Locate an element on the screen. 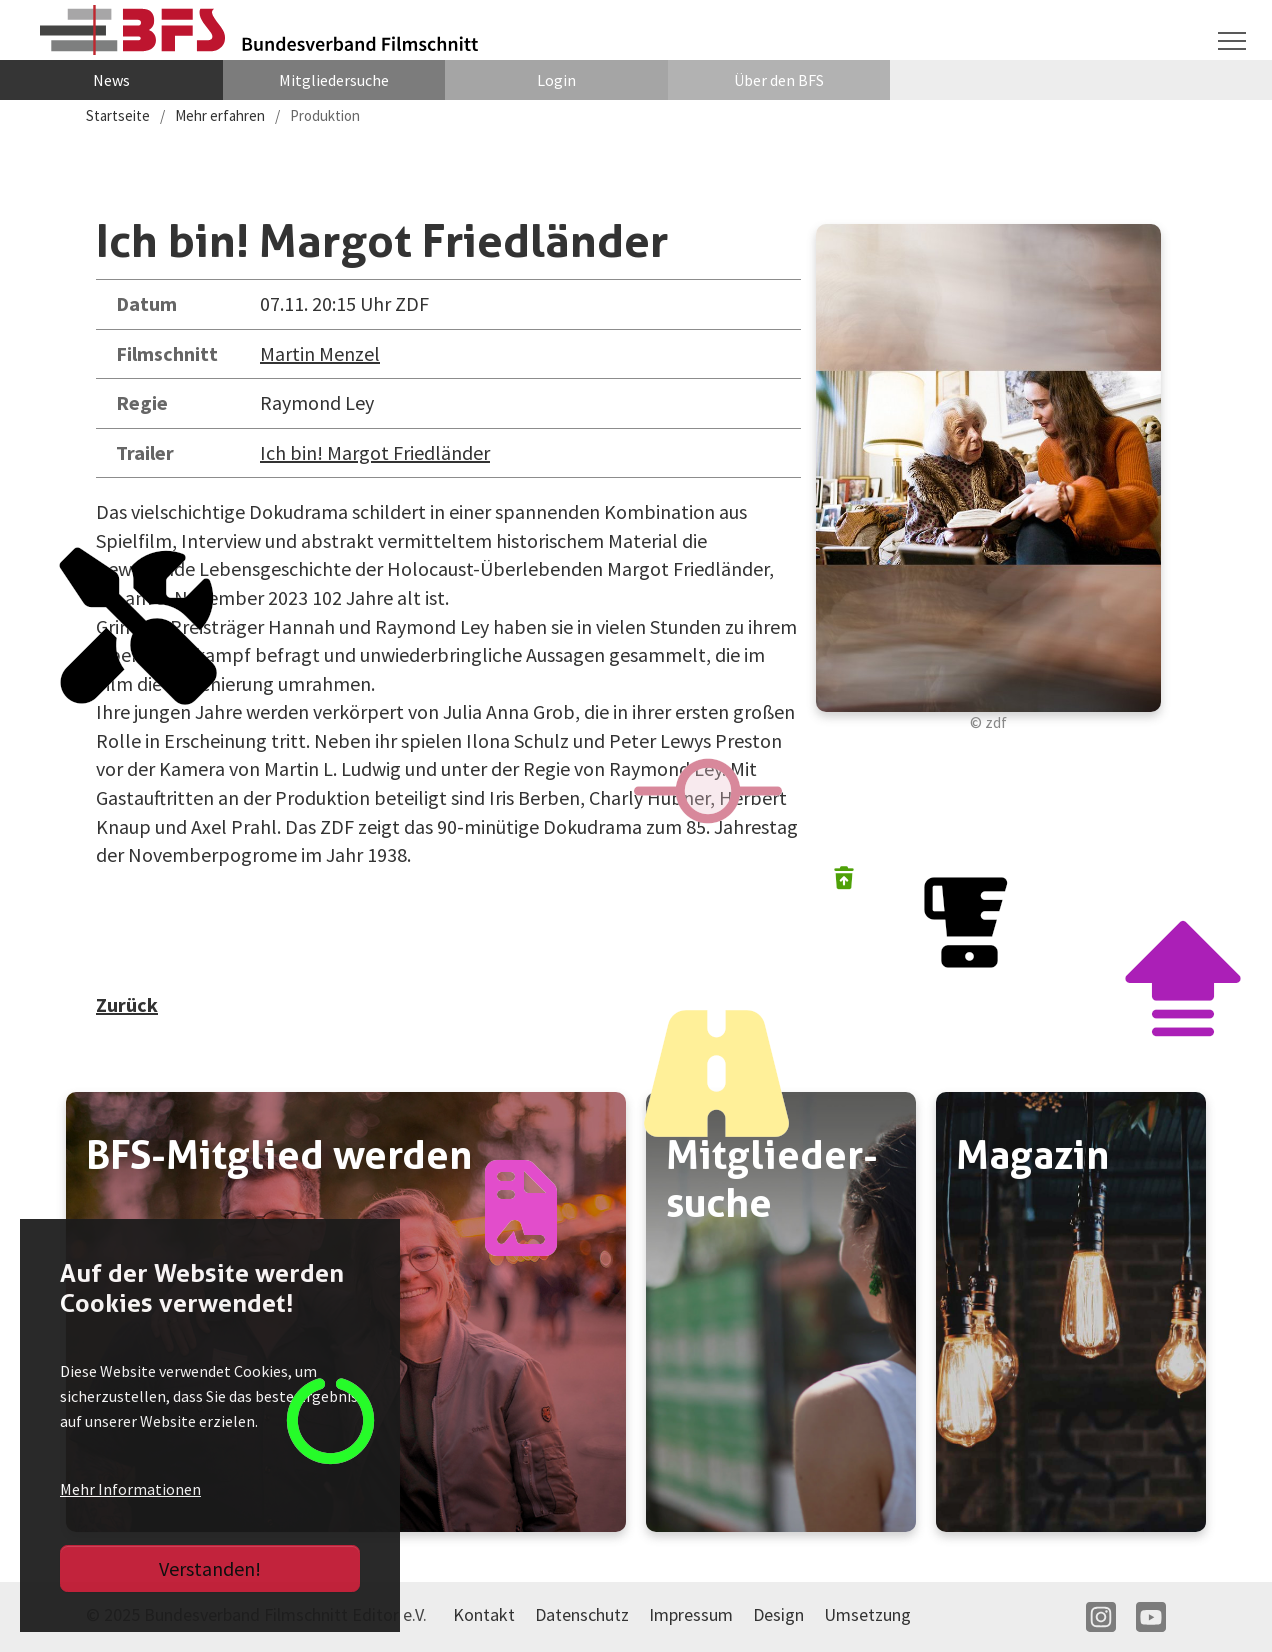  loading or processing in progress is located at coordinates (330, 1420).